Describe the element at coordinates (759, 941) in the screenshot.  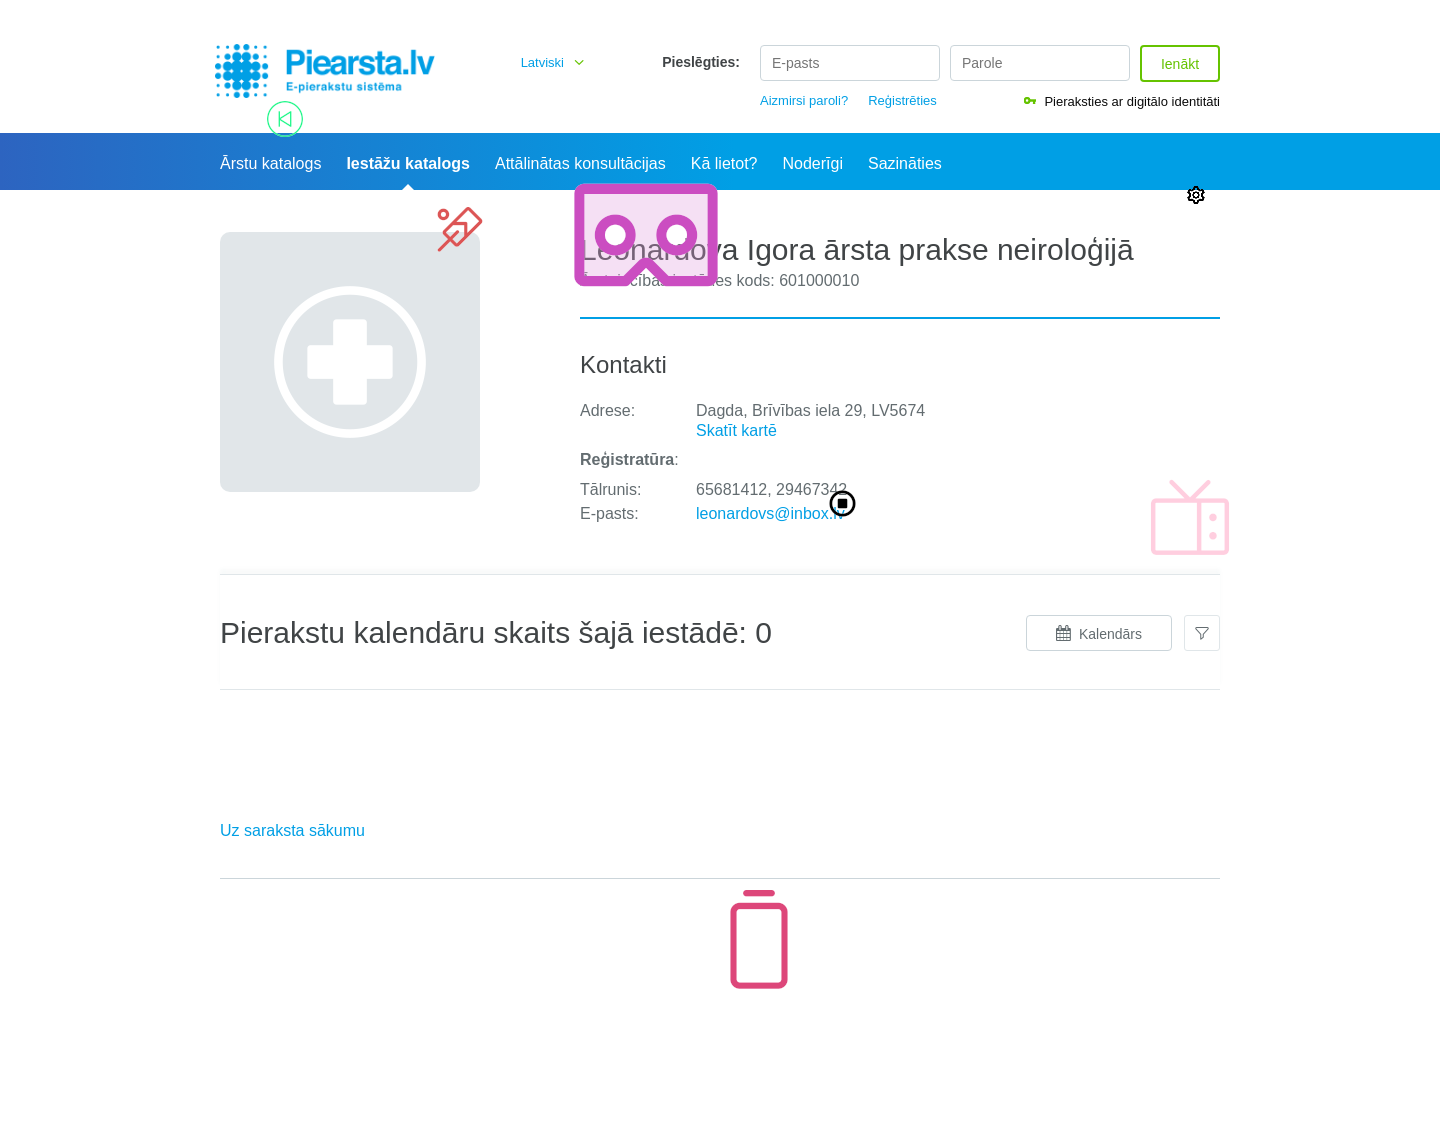
I see `indicates empty or depleted battery` at that location.